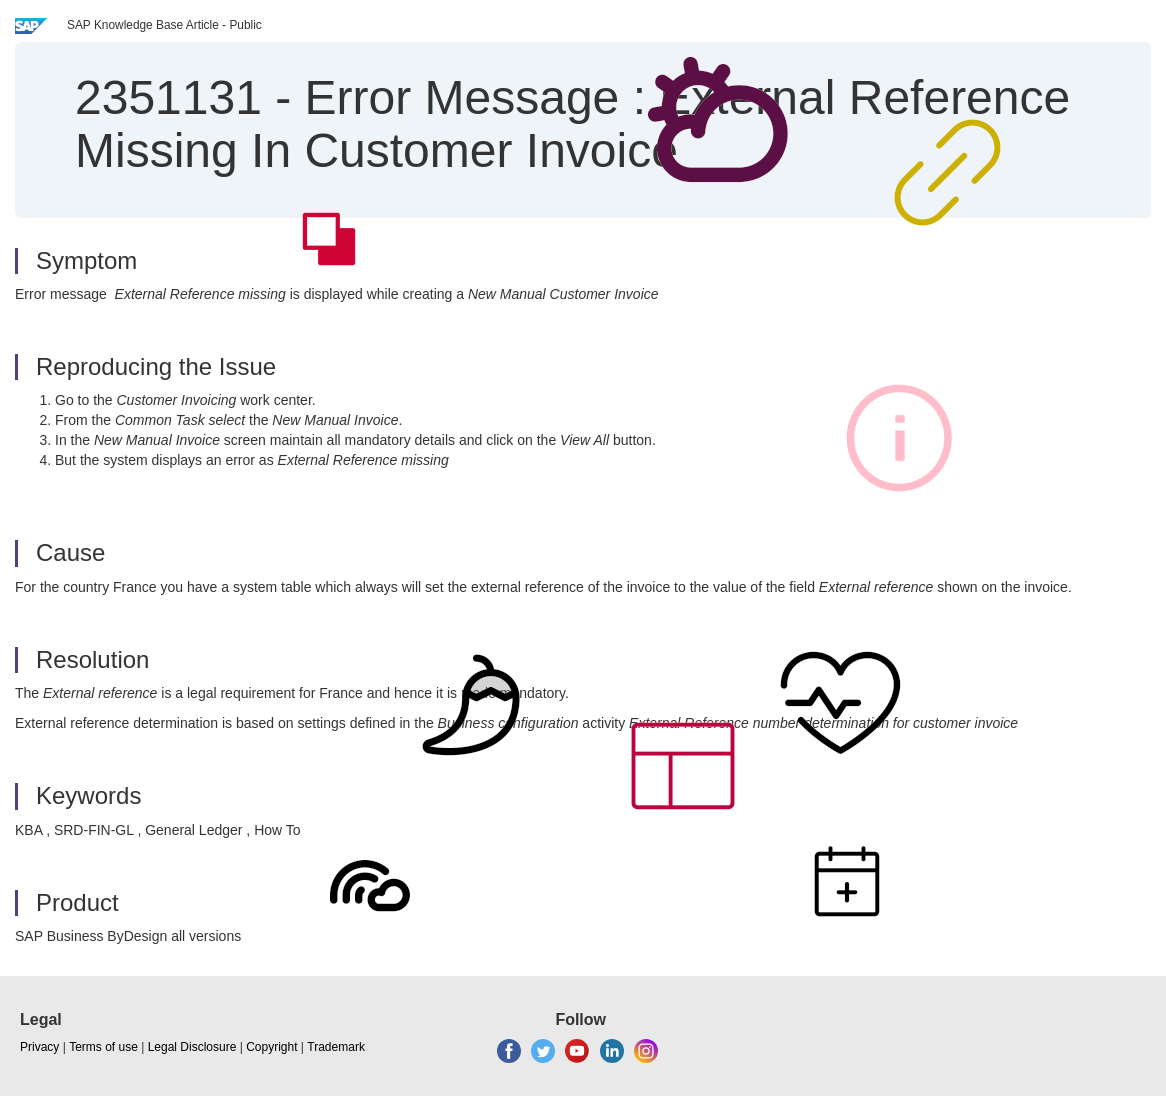 The width and height of the screenshot is (1166, 1096). Describe the element at coordinates (717, 121) in the screenshot. I see `view current weather conditions` at that location.